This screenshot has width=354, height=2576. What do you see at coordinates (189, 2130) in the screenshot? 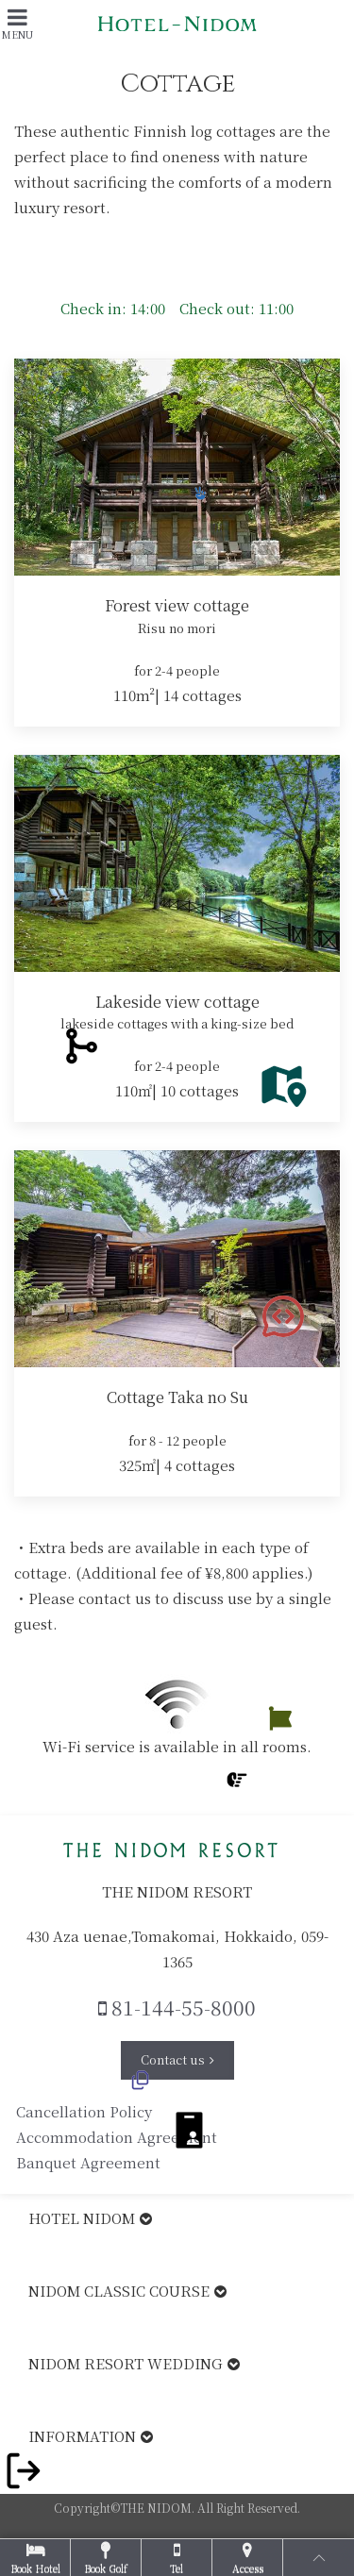
I see `view your profile or identification details` at bounding box center [189, 2130].